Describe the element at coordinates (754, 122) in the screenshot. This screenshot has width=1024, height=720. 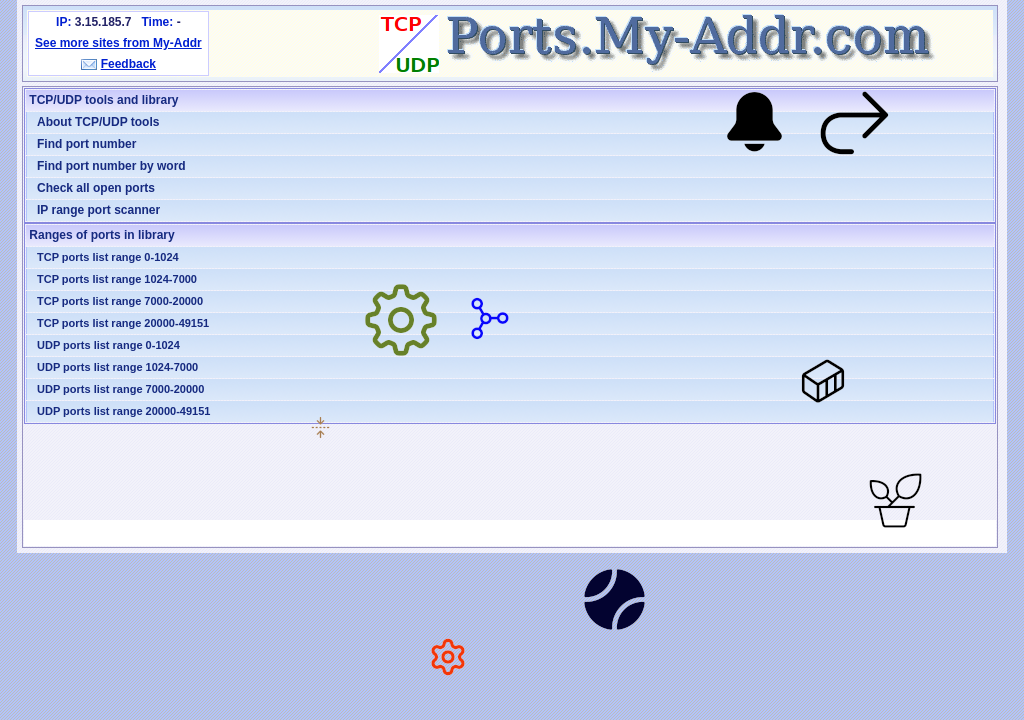
I see `view notifications` at that location.